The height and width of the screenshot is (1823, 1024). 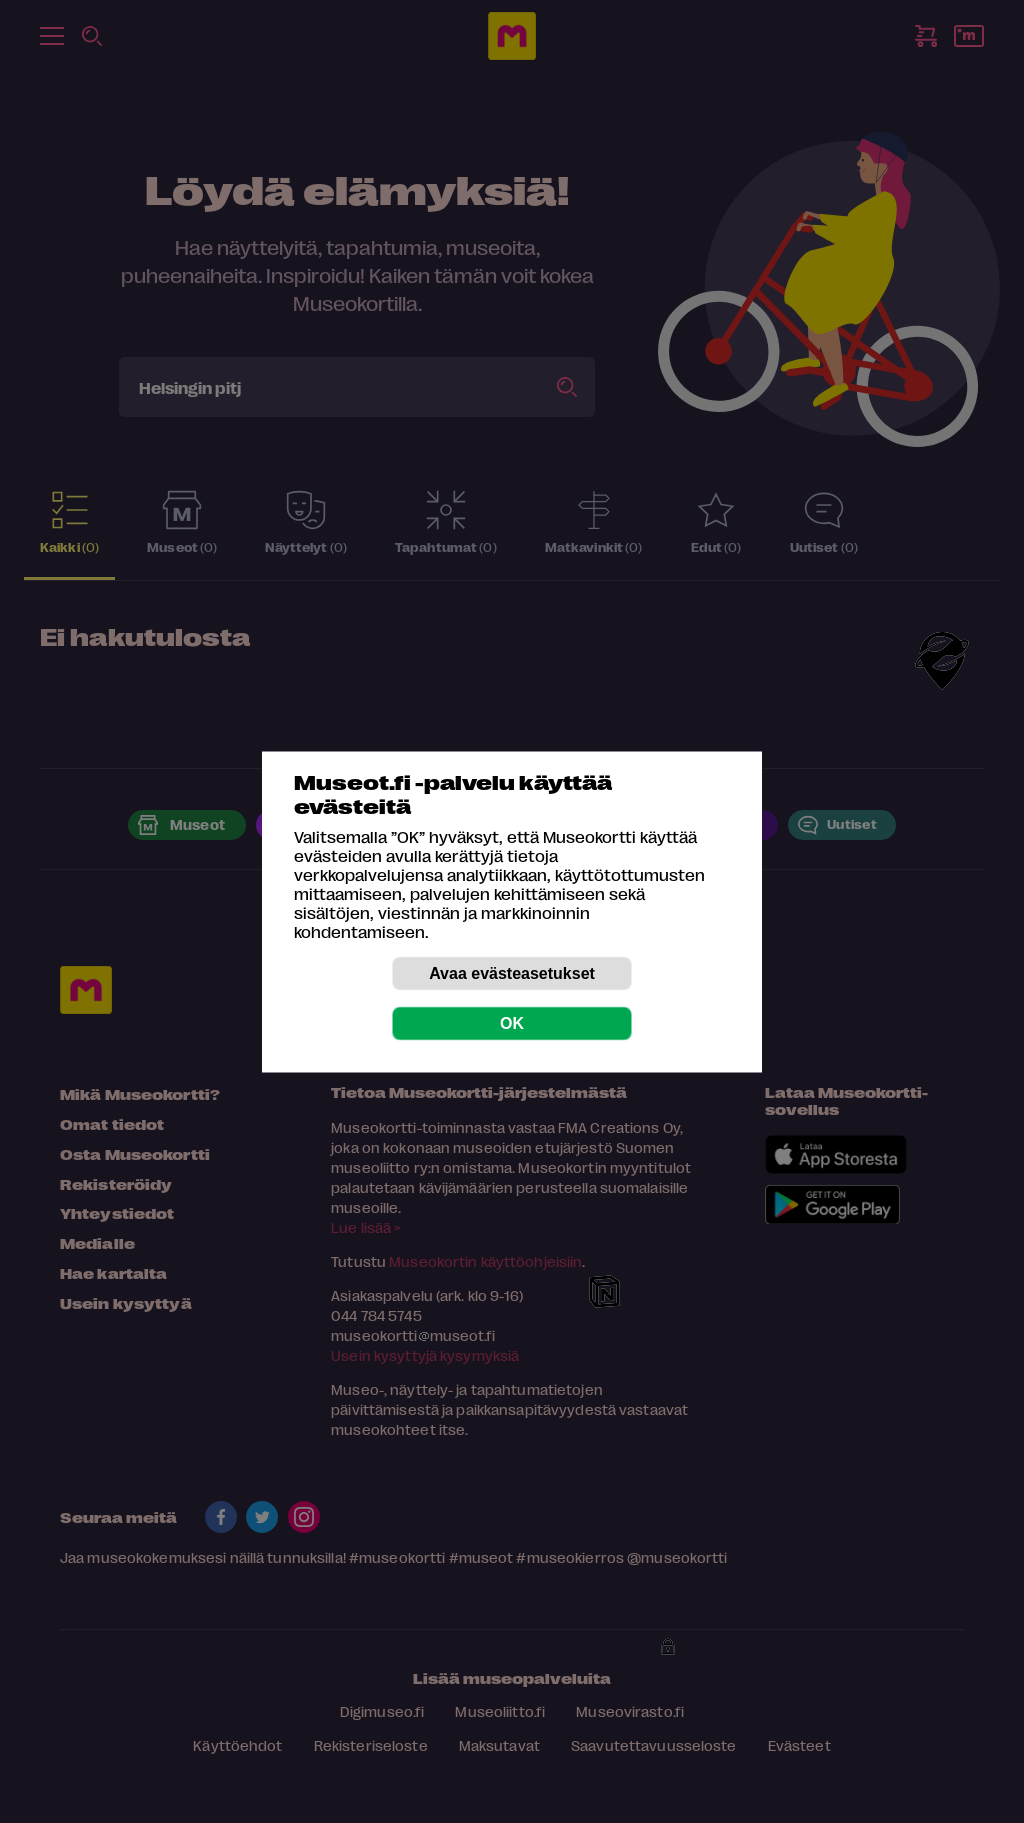 I want to click on open Notion app, so click(x=604, y=1291).